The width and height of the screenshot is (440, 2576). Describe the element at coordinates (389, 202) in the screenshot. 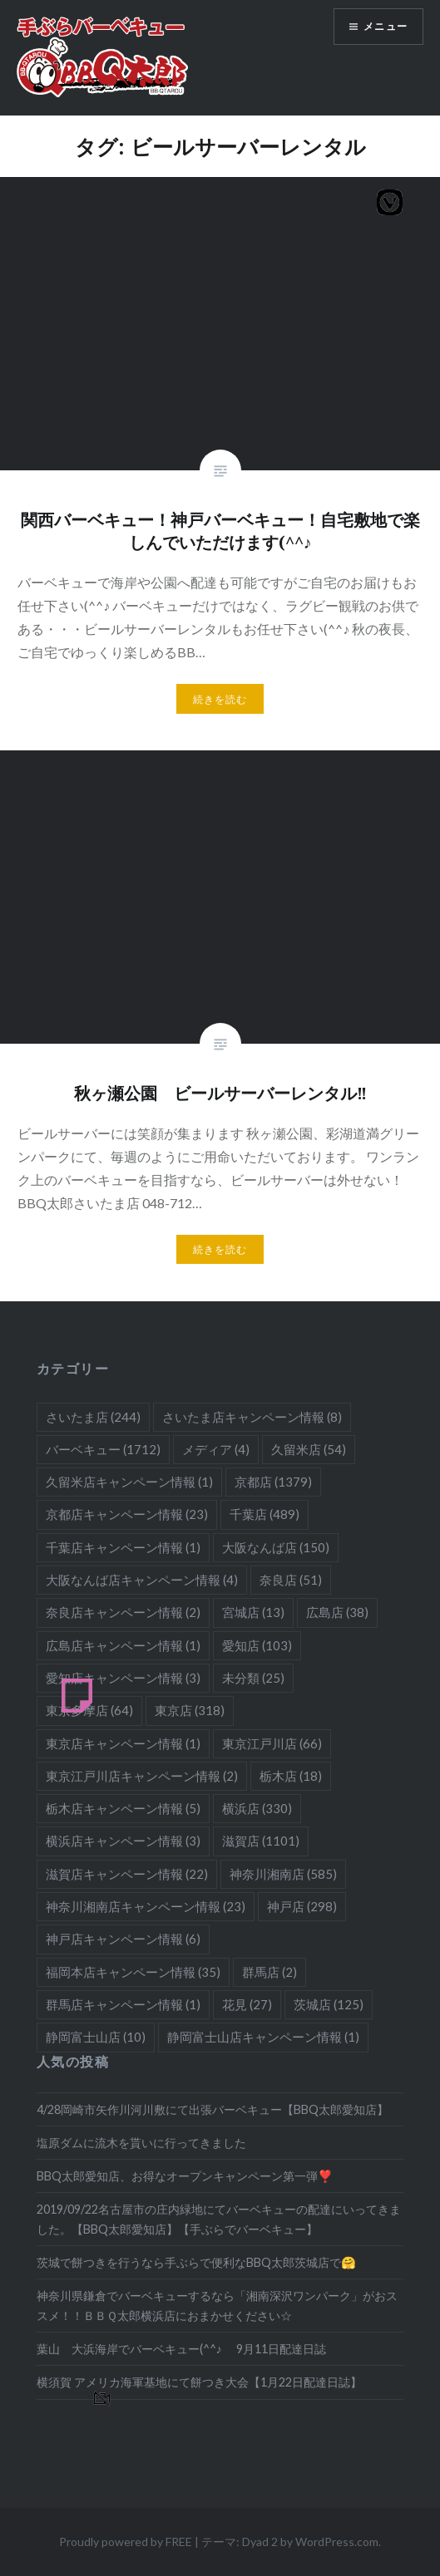

I see `open vivaldi browser` at that location.